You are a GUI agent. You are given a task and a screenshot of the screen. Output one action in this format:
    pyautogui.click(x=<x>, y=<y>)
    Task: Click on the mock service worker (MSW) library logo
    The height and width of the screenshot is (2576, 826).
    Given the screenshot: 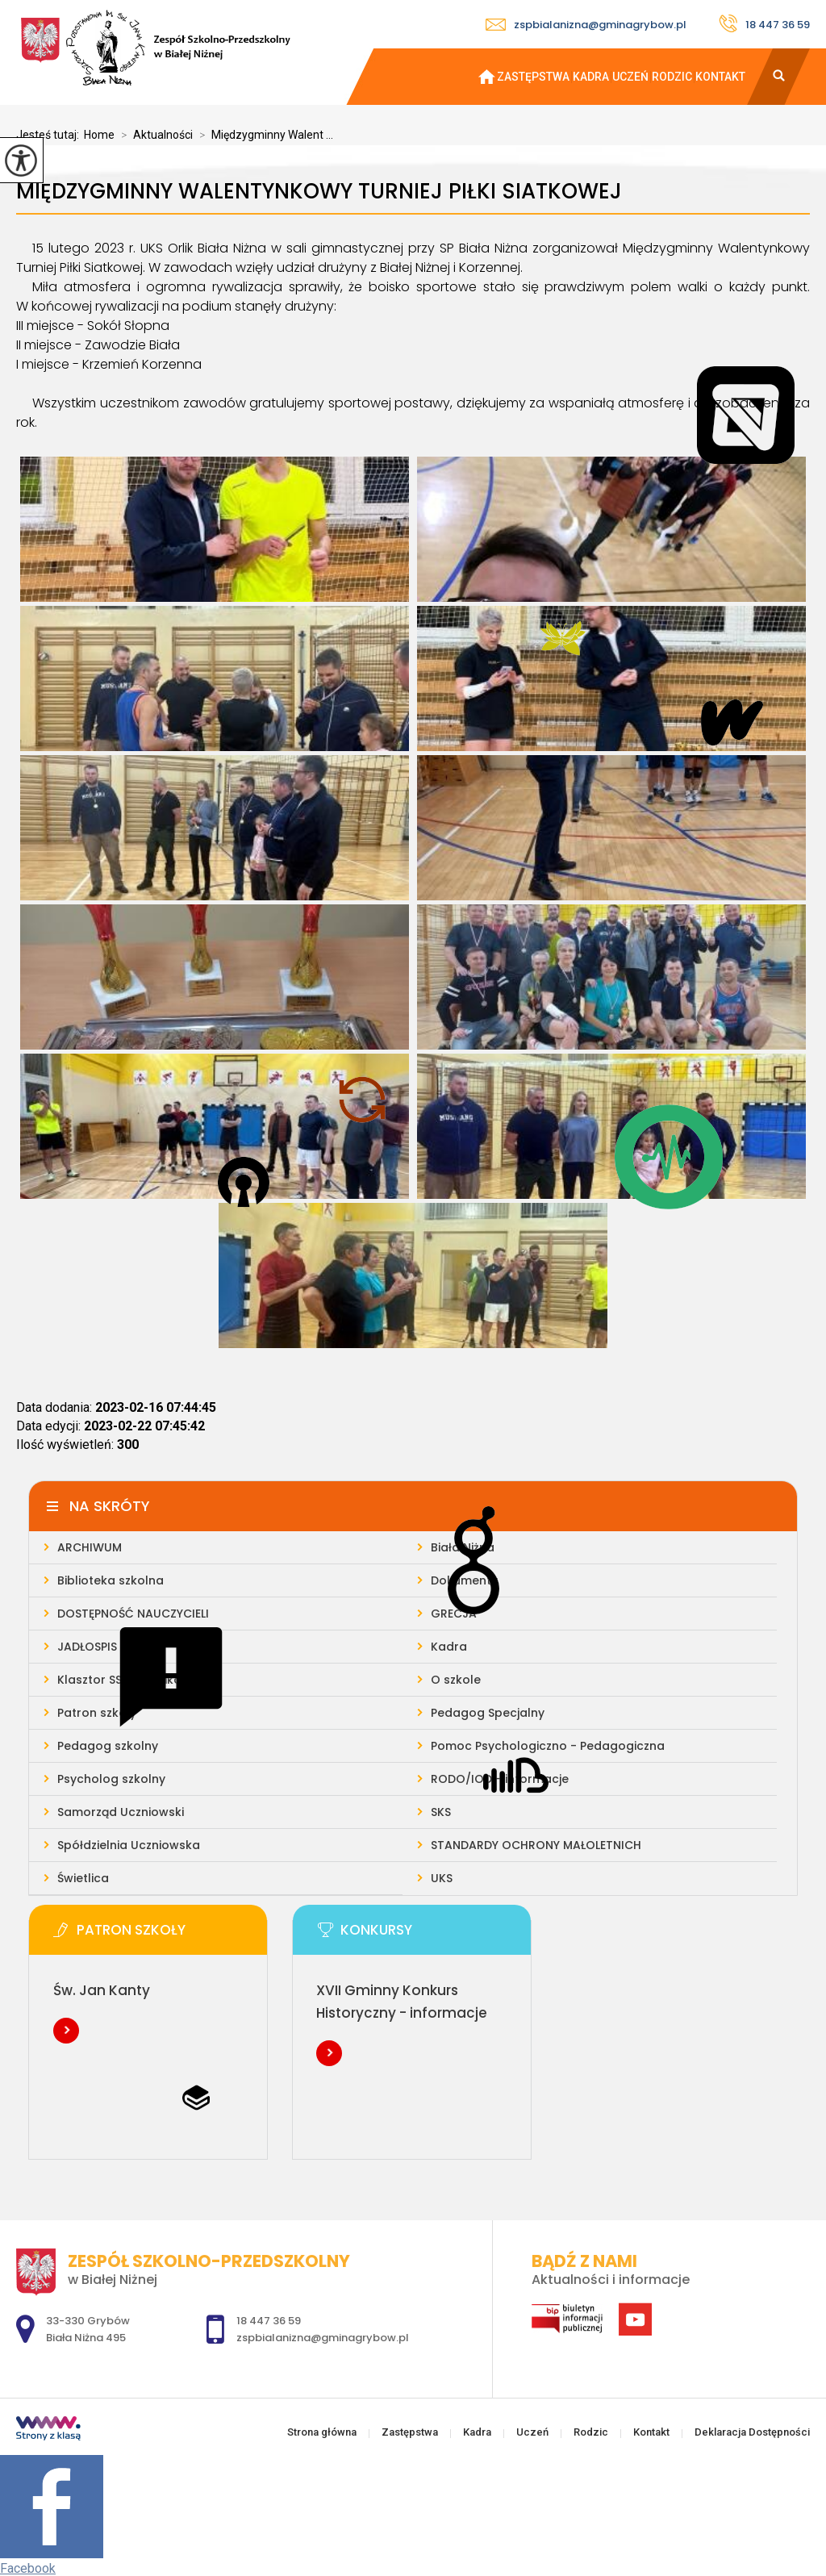 What is the action you would take?
    pyautogui.click(x=745, y=415)
    